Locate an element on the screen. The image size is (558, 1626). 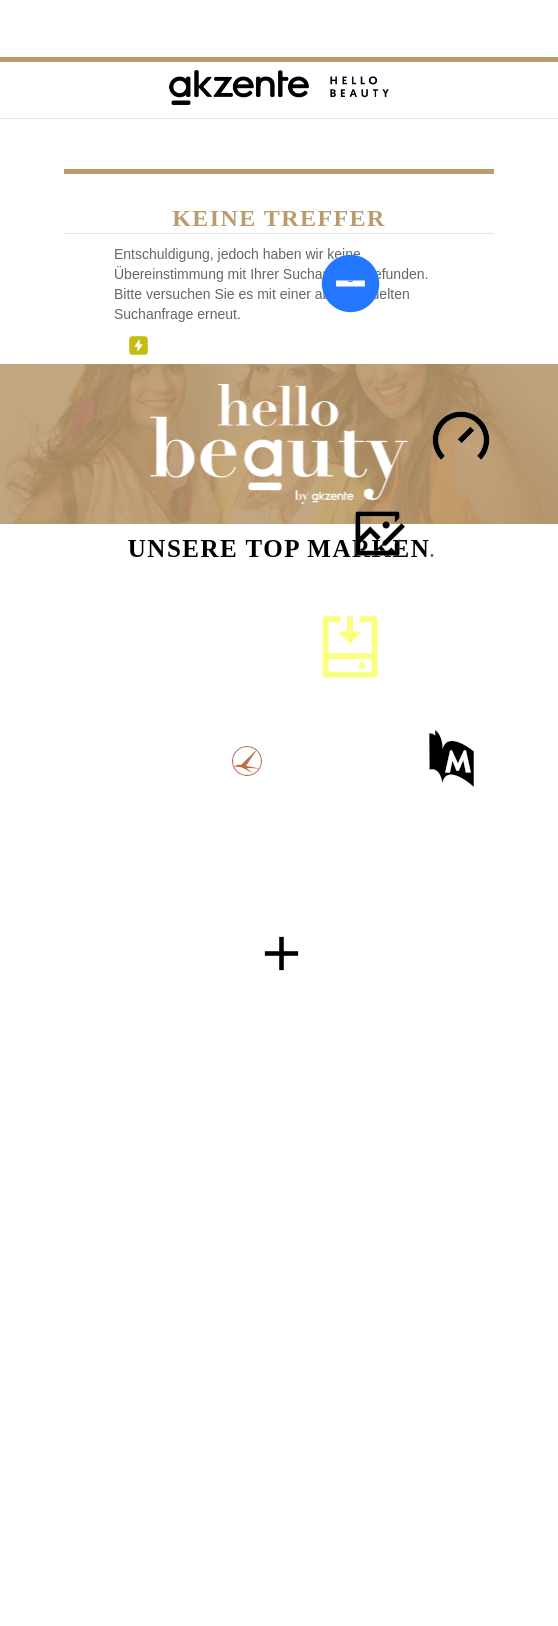
access PubMed medical research database is located at coordinates (451, 758).